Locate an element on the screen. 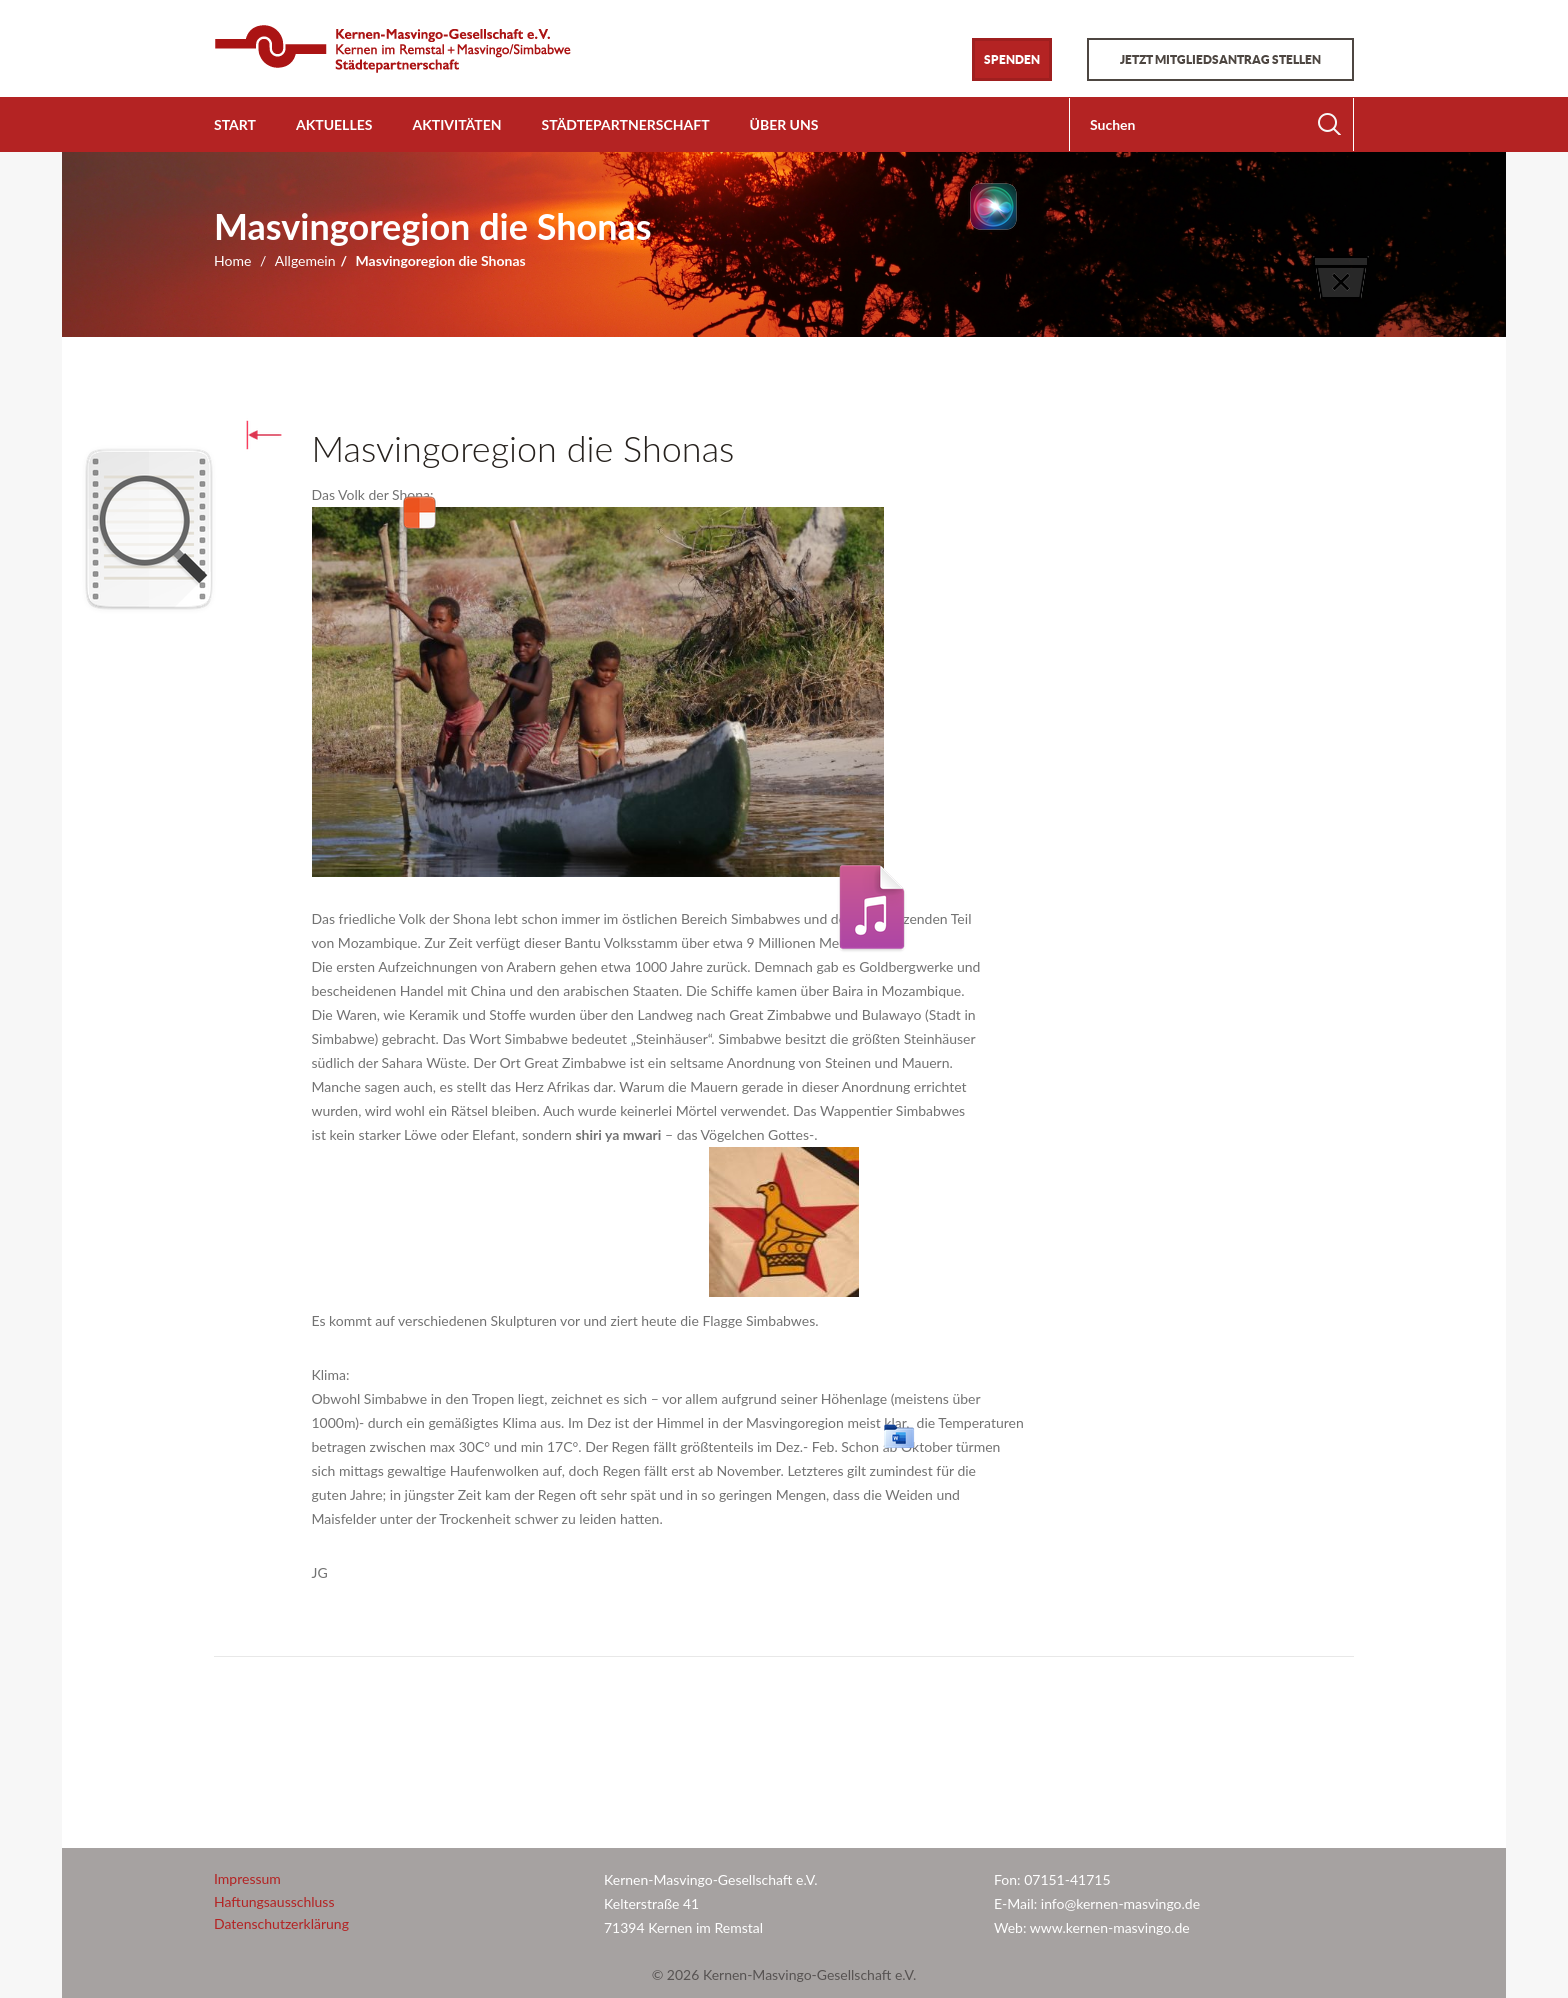 The height and width of the screenshot is (1998, 1568). open folder containing Microsoft Word documents is located at coordinates (899, 1437).